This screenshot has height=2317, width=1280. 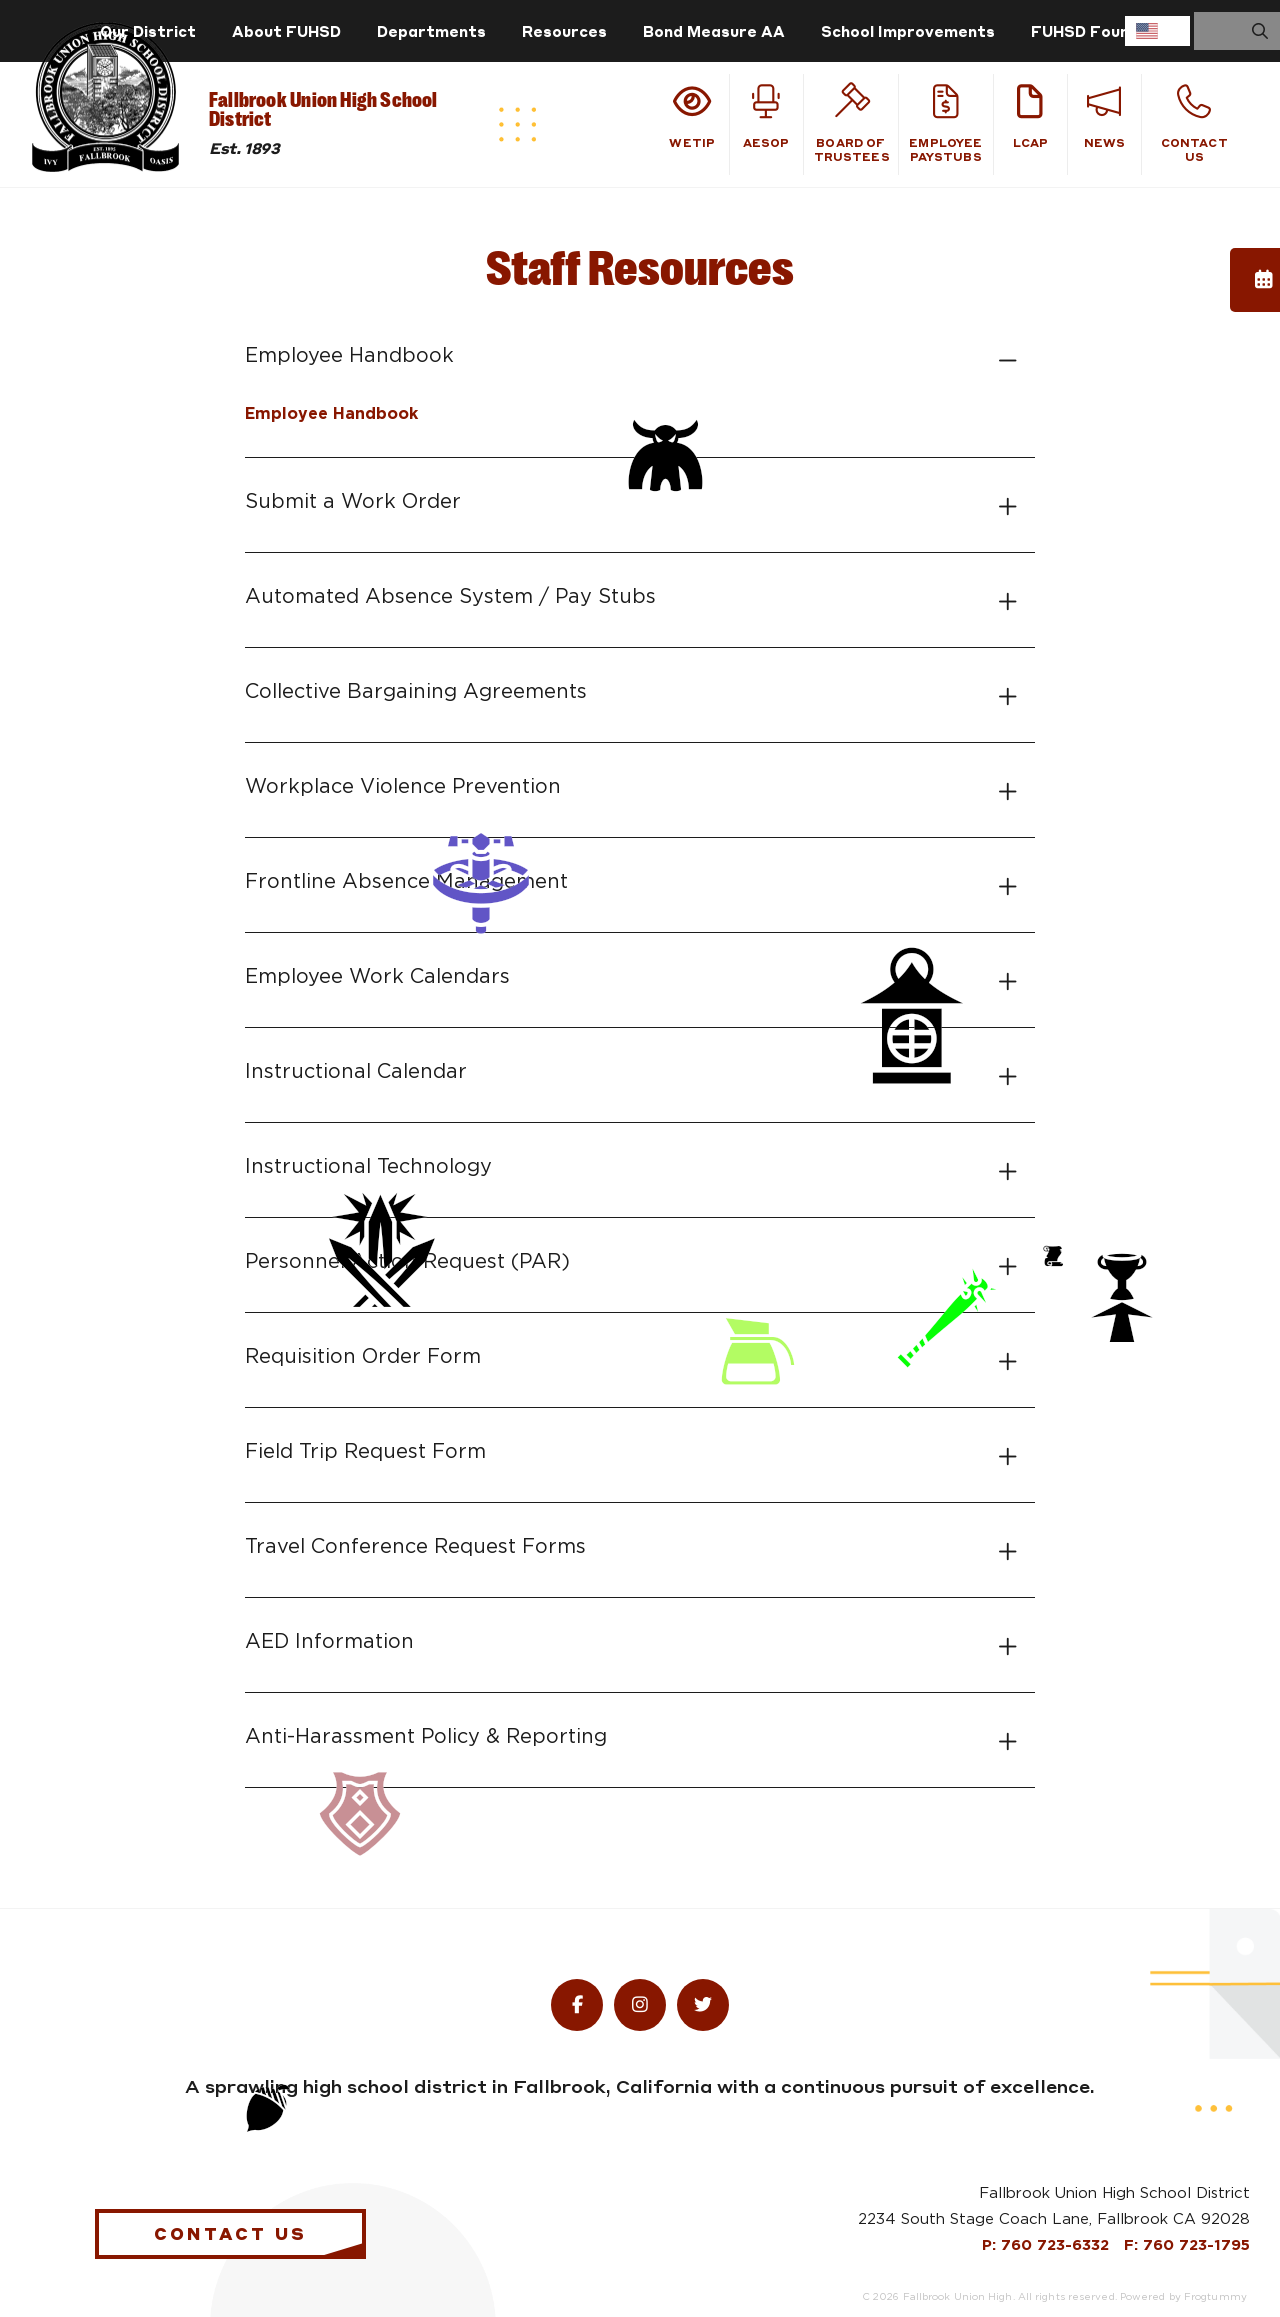 What do you see at coordinates (758, 1351) in the screenshot?
I see `indicates coffee is available or brewing` at bounding box center [758, 1351].